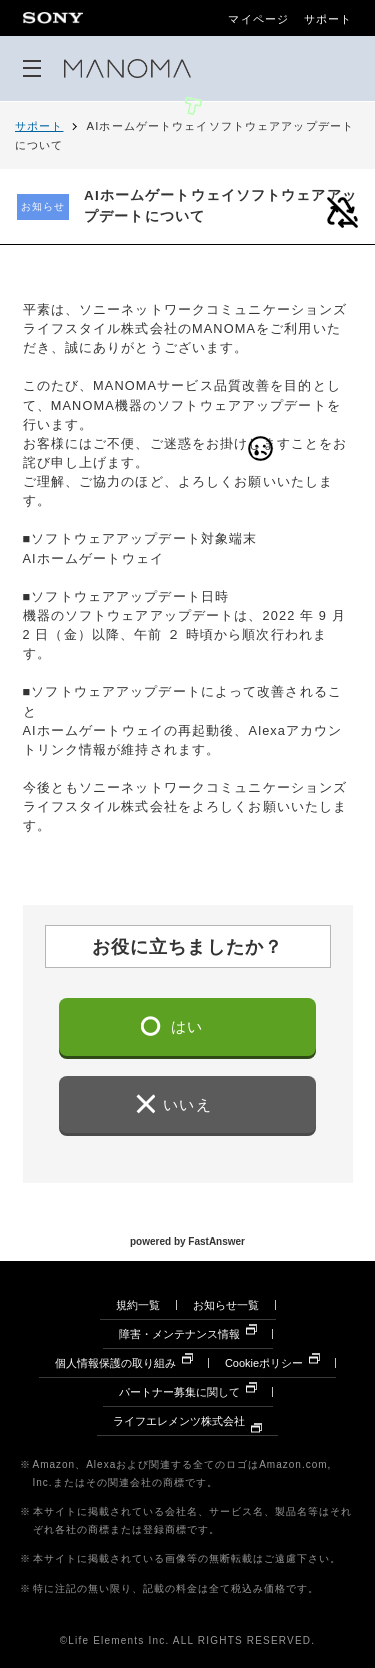 The width and height of the screenshot is (375, 1668). I want to click on indicates a sad or negative emotional state, so click(260, 448).